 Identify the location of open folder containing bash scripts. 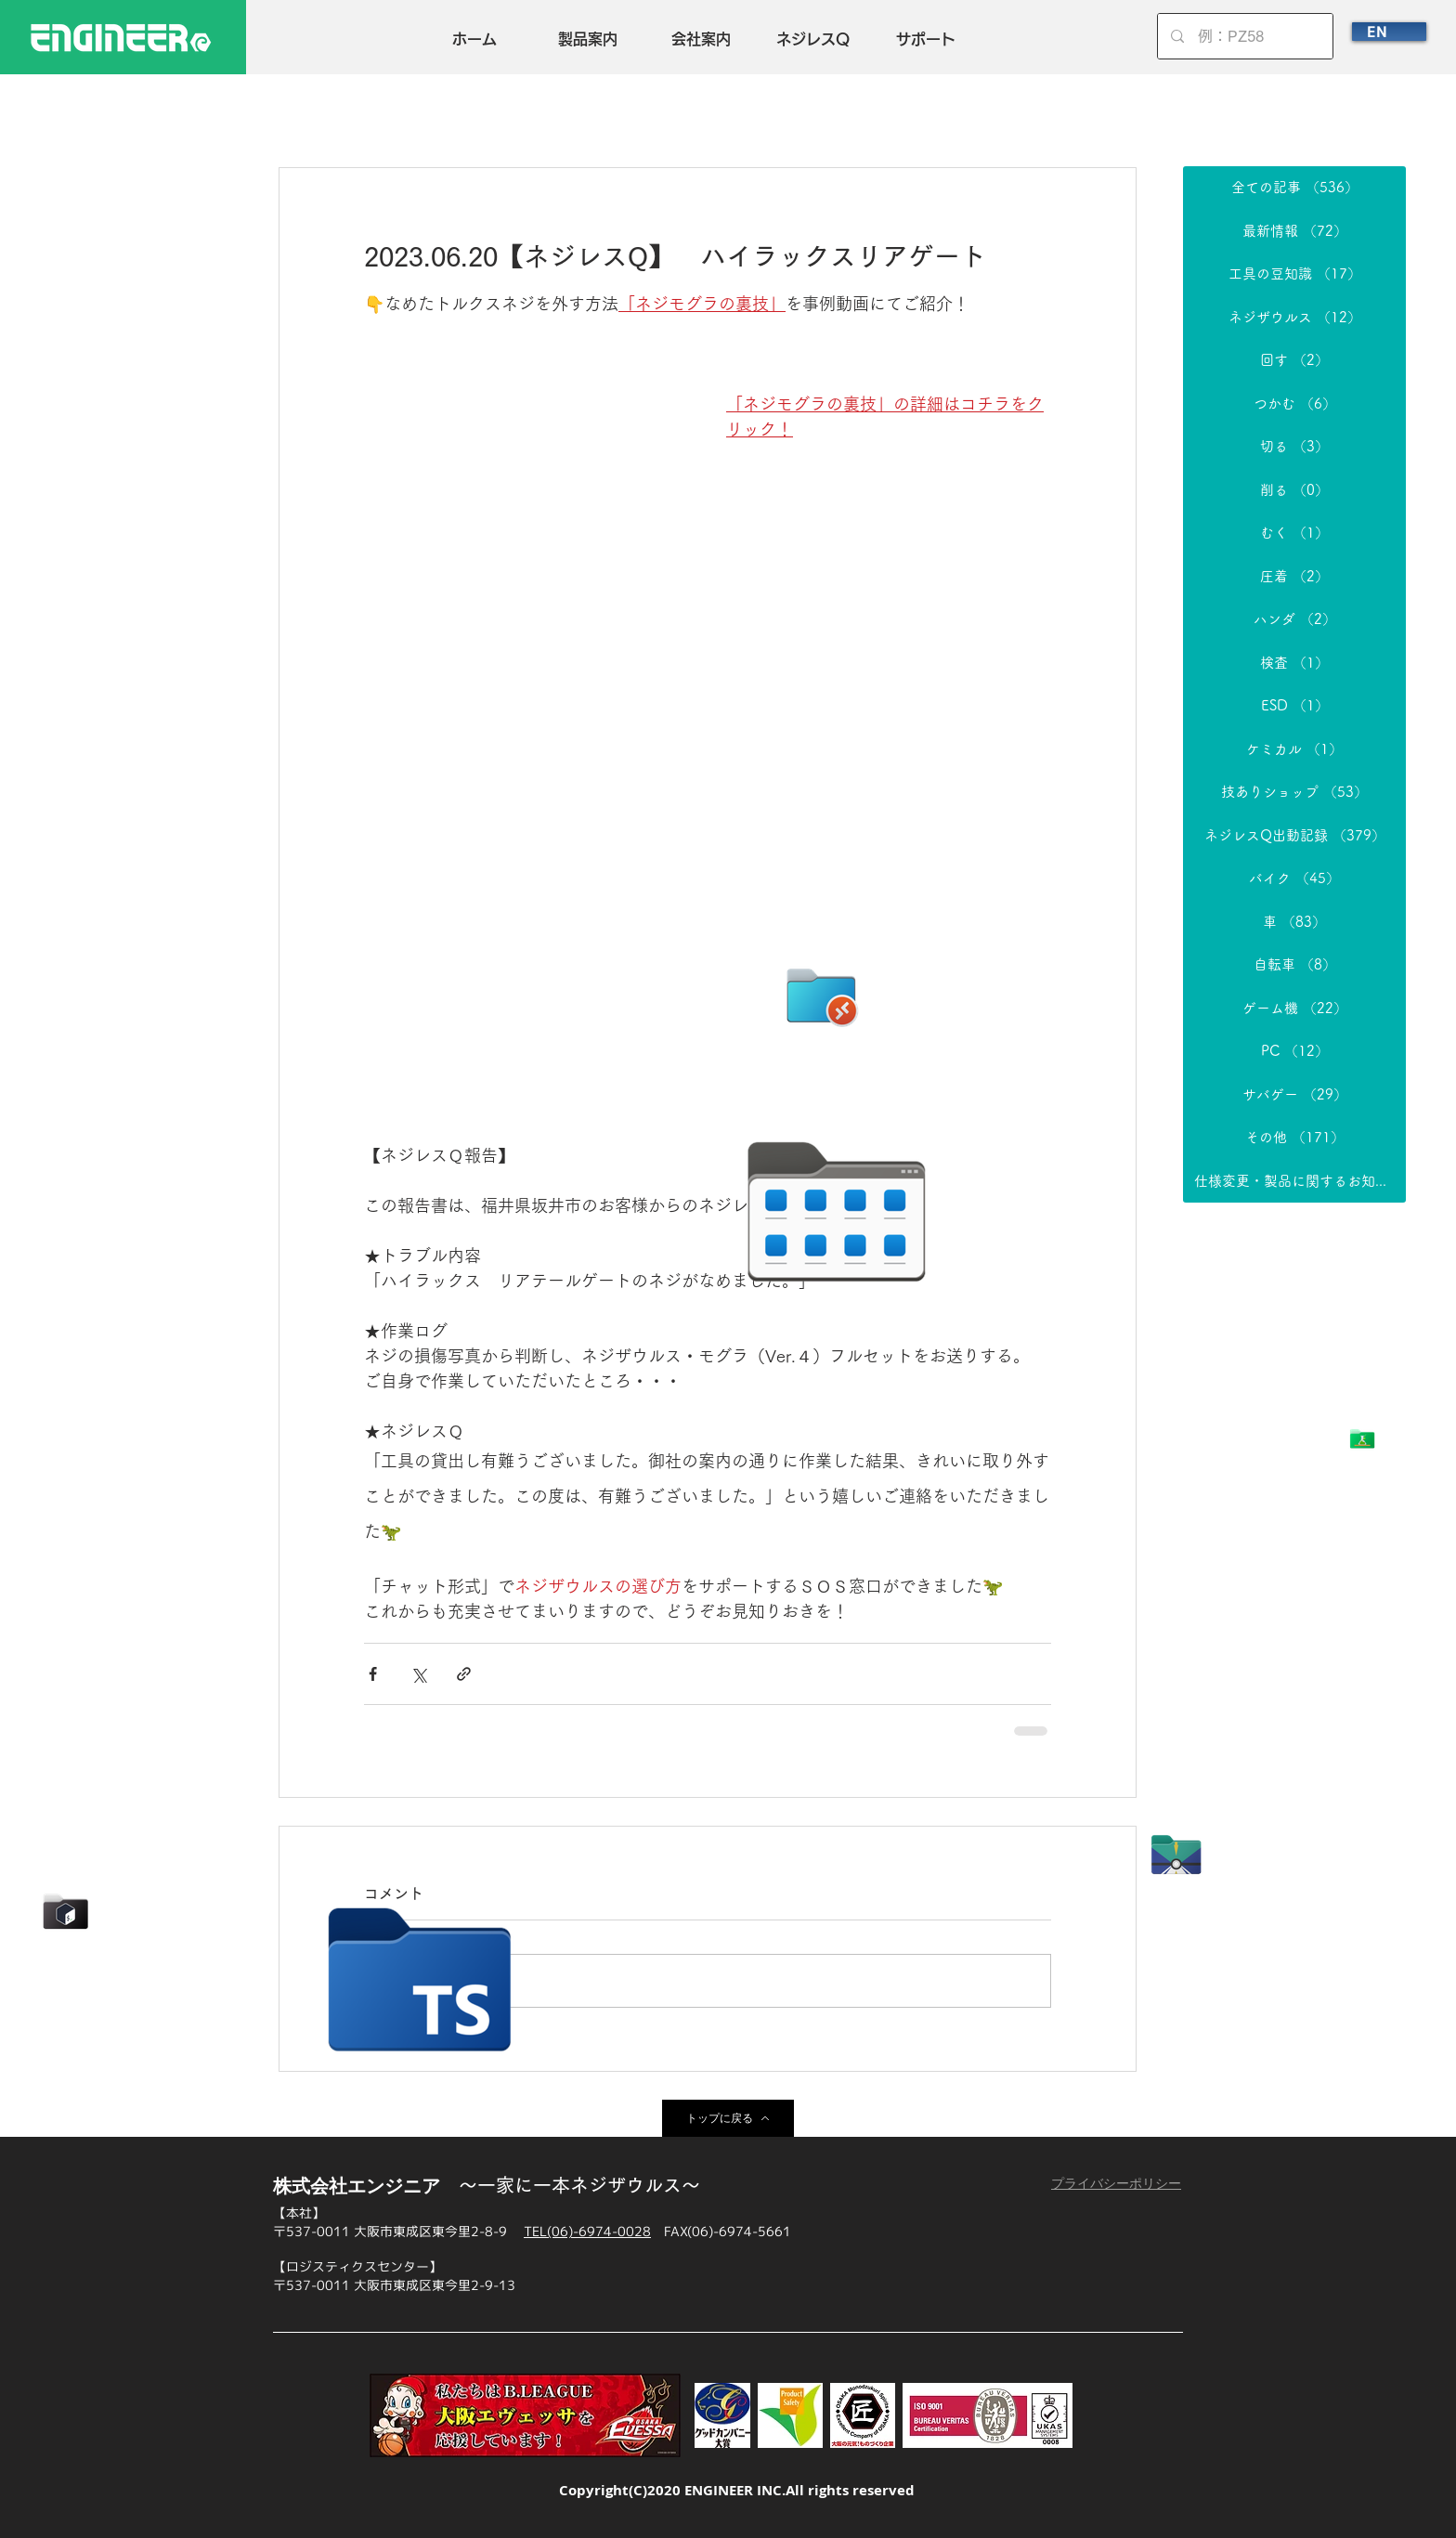
(65, 1912).